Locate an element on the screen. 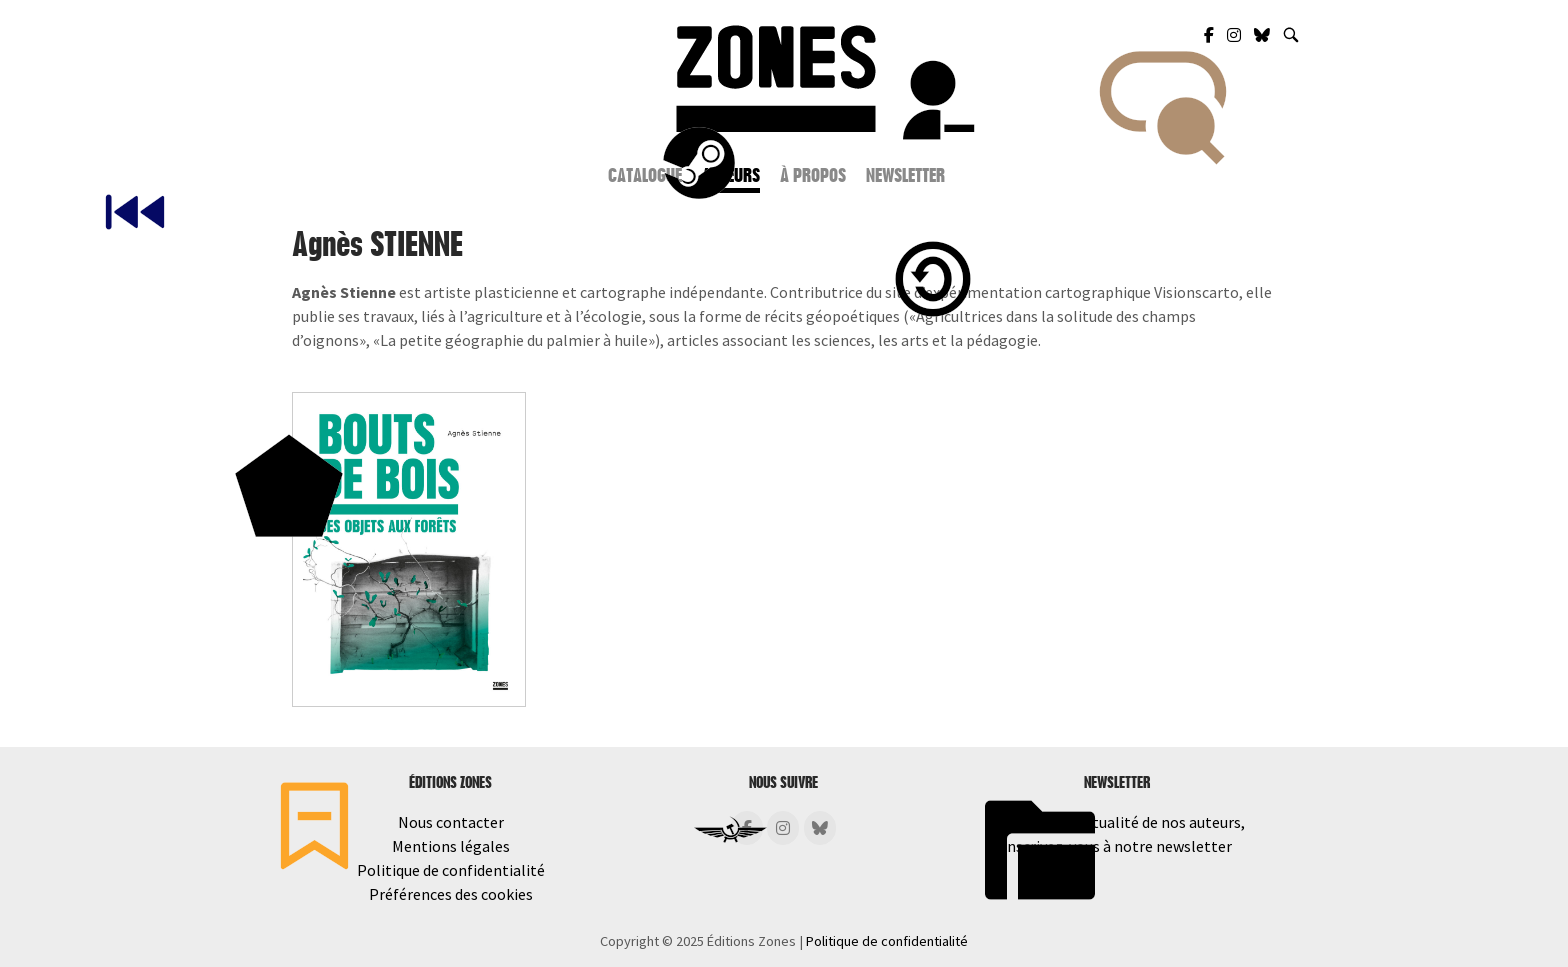 The width and height of the screenshot is (1568, 967). pentagon shape tool for design applications is located at coordinates (289, 491).